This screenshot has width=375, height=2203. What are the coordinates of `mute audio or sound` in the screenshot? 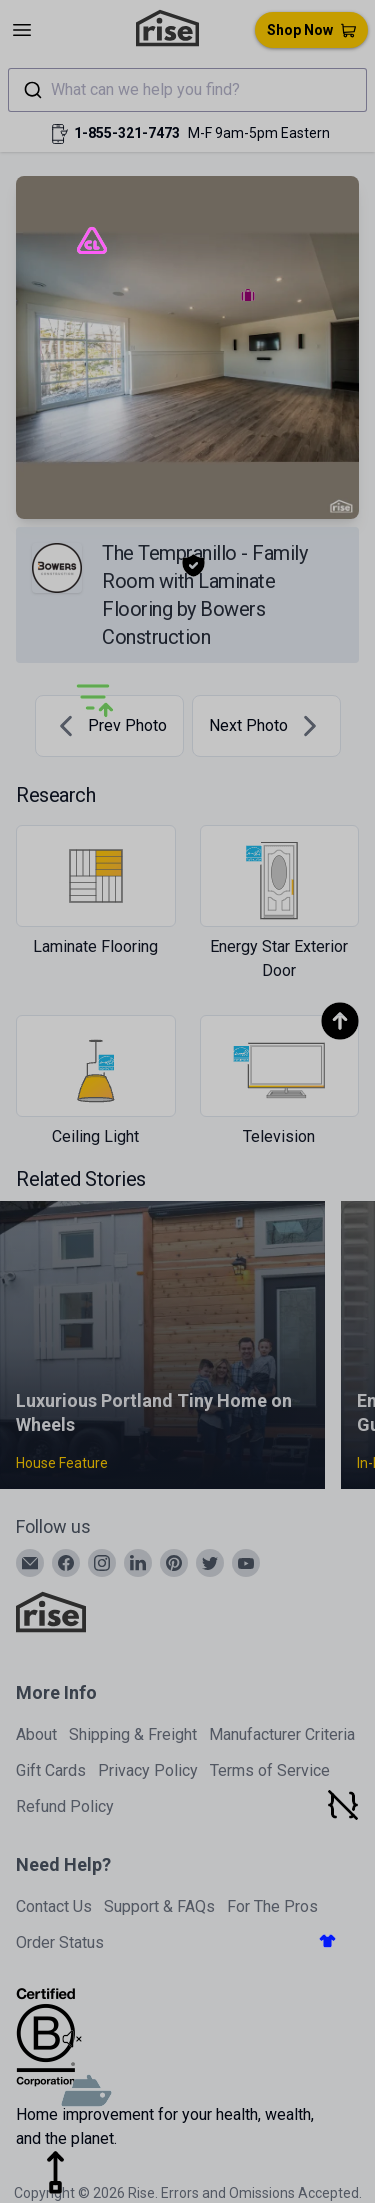 It's located at (72, 2039).